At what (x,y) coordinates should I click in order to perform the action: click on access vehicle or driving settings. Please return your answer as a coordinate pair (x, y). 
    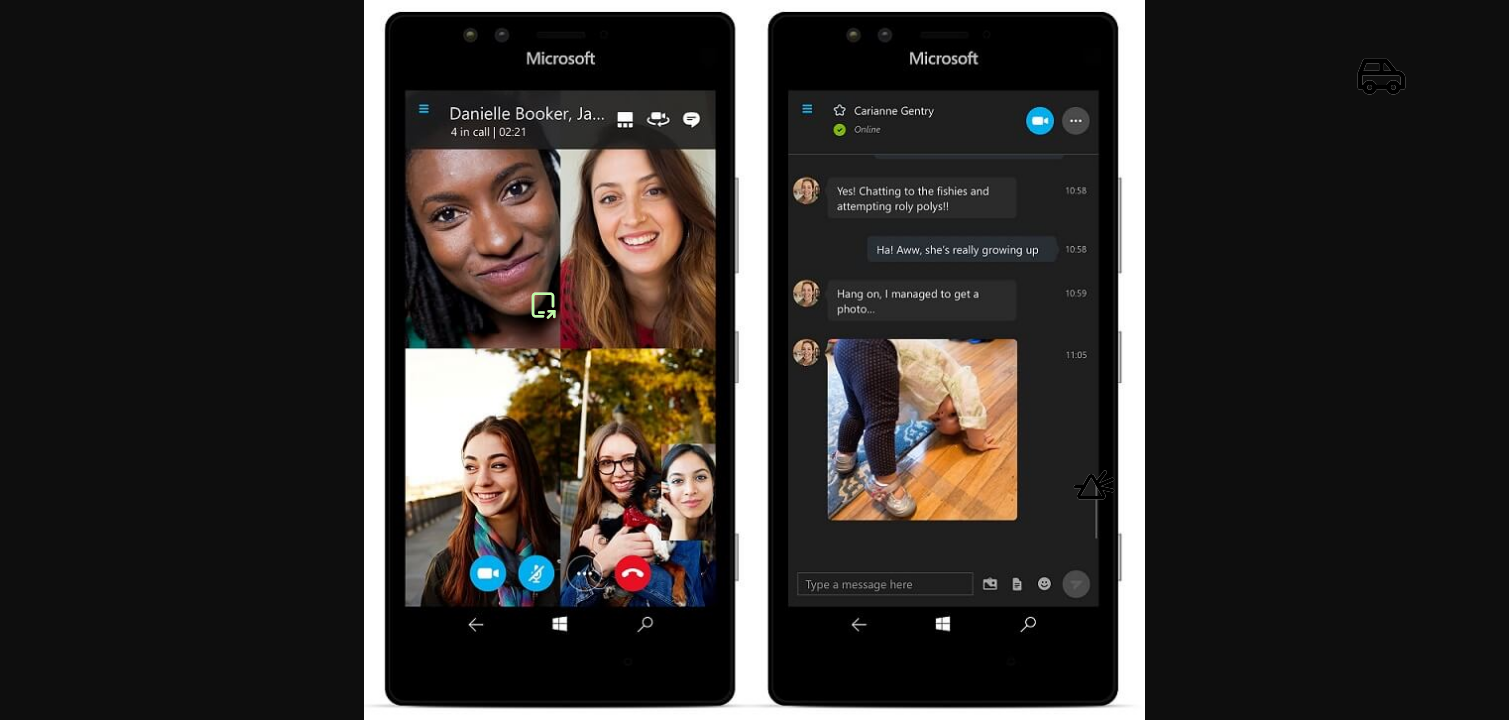
    Looking at the image, I should click on (1381, 75).